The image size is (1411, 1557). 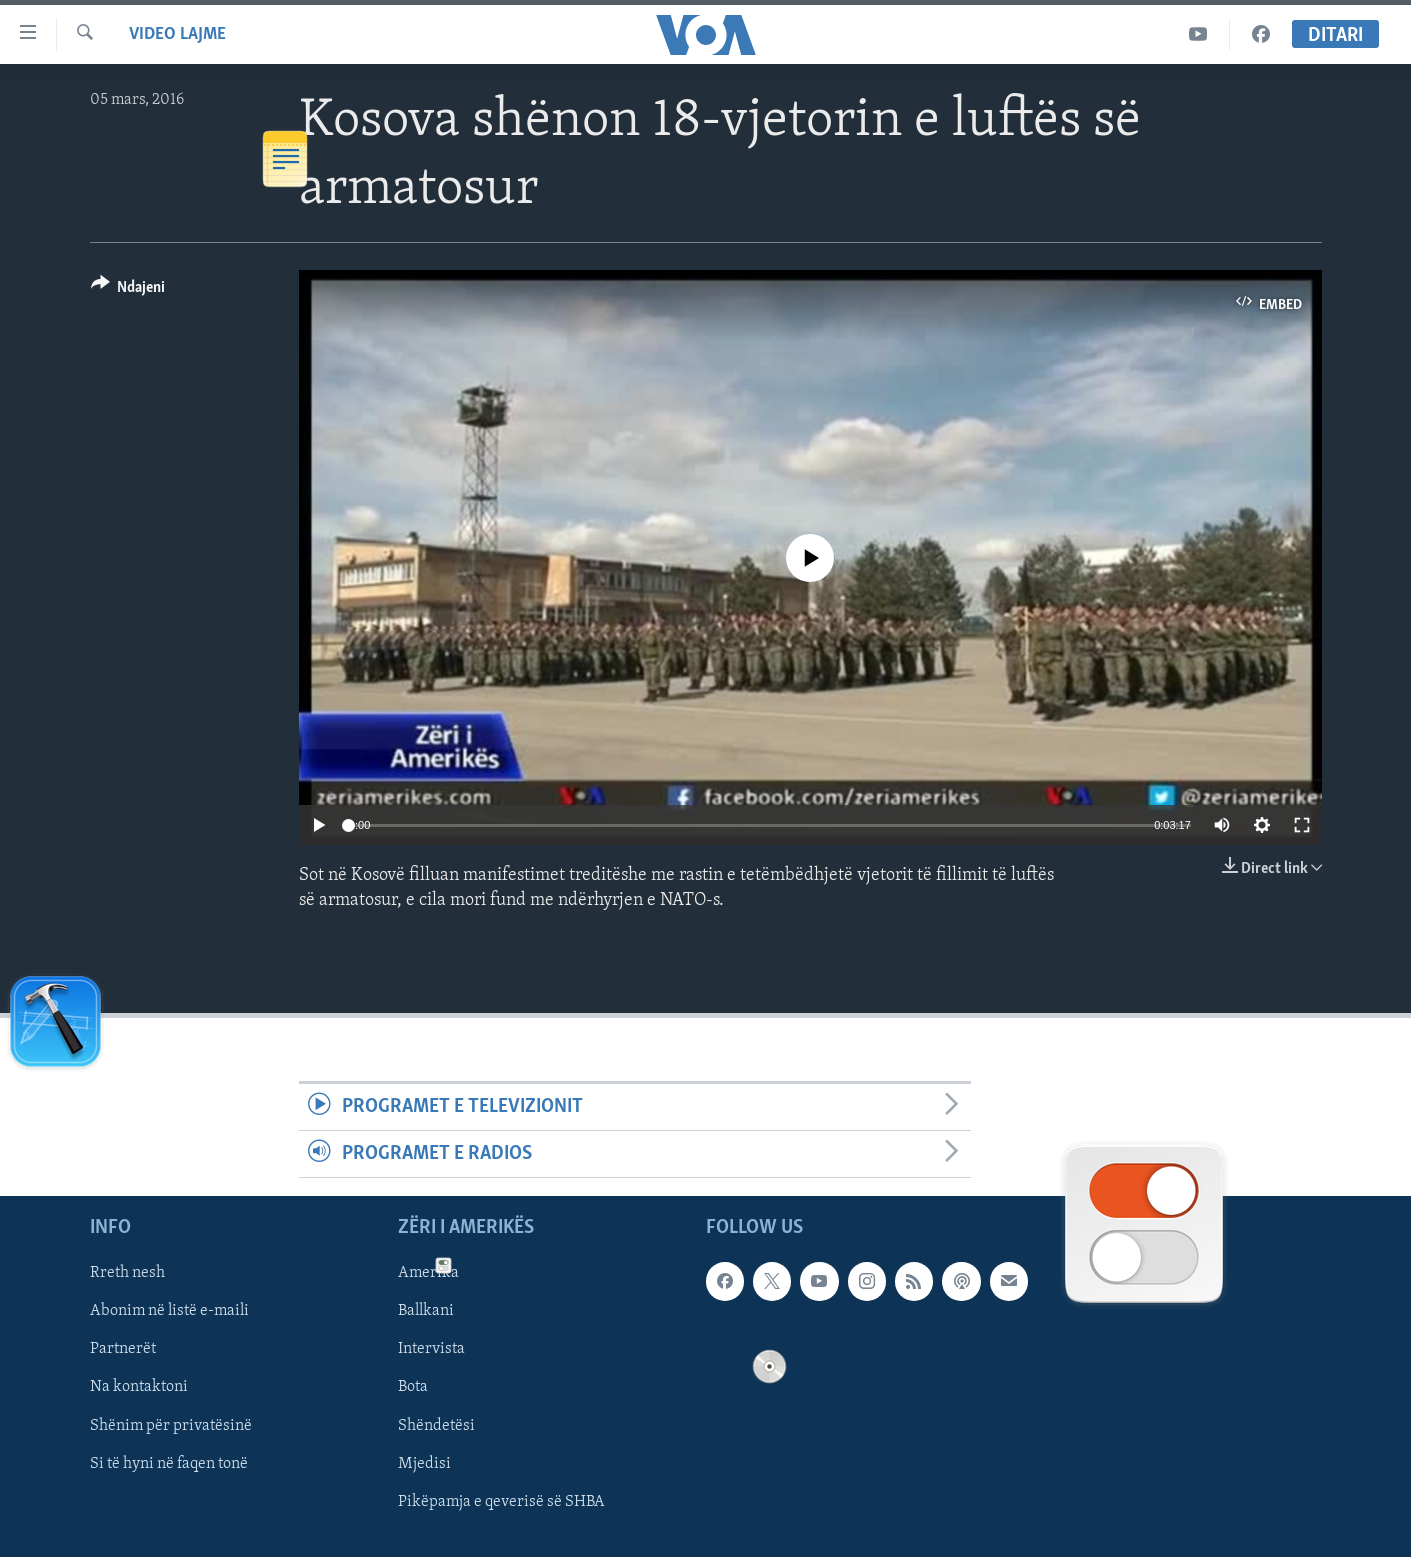 I want to click on access desktop preferences and settings, so click(x=1144, y=1224).